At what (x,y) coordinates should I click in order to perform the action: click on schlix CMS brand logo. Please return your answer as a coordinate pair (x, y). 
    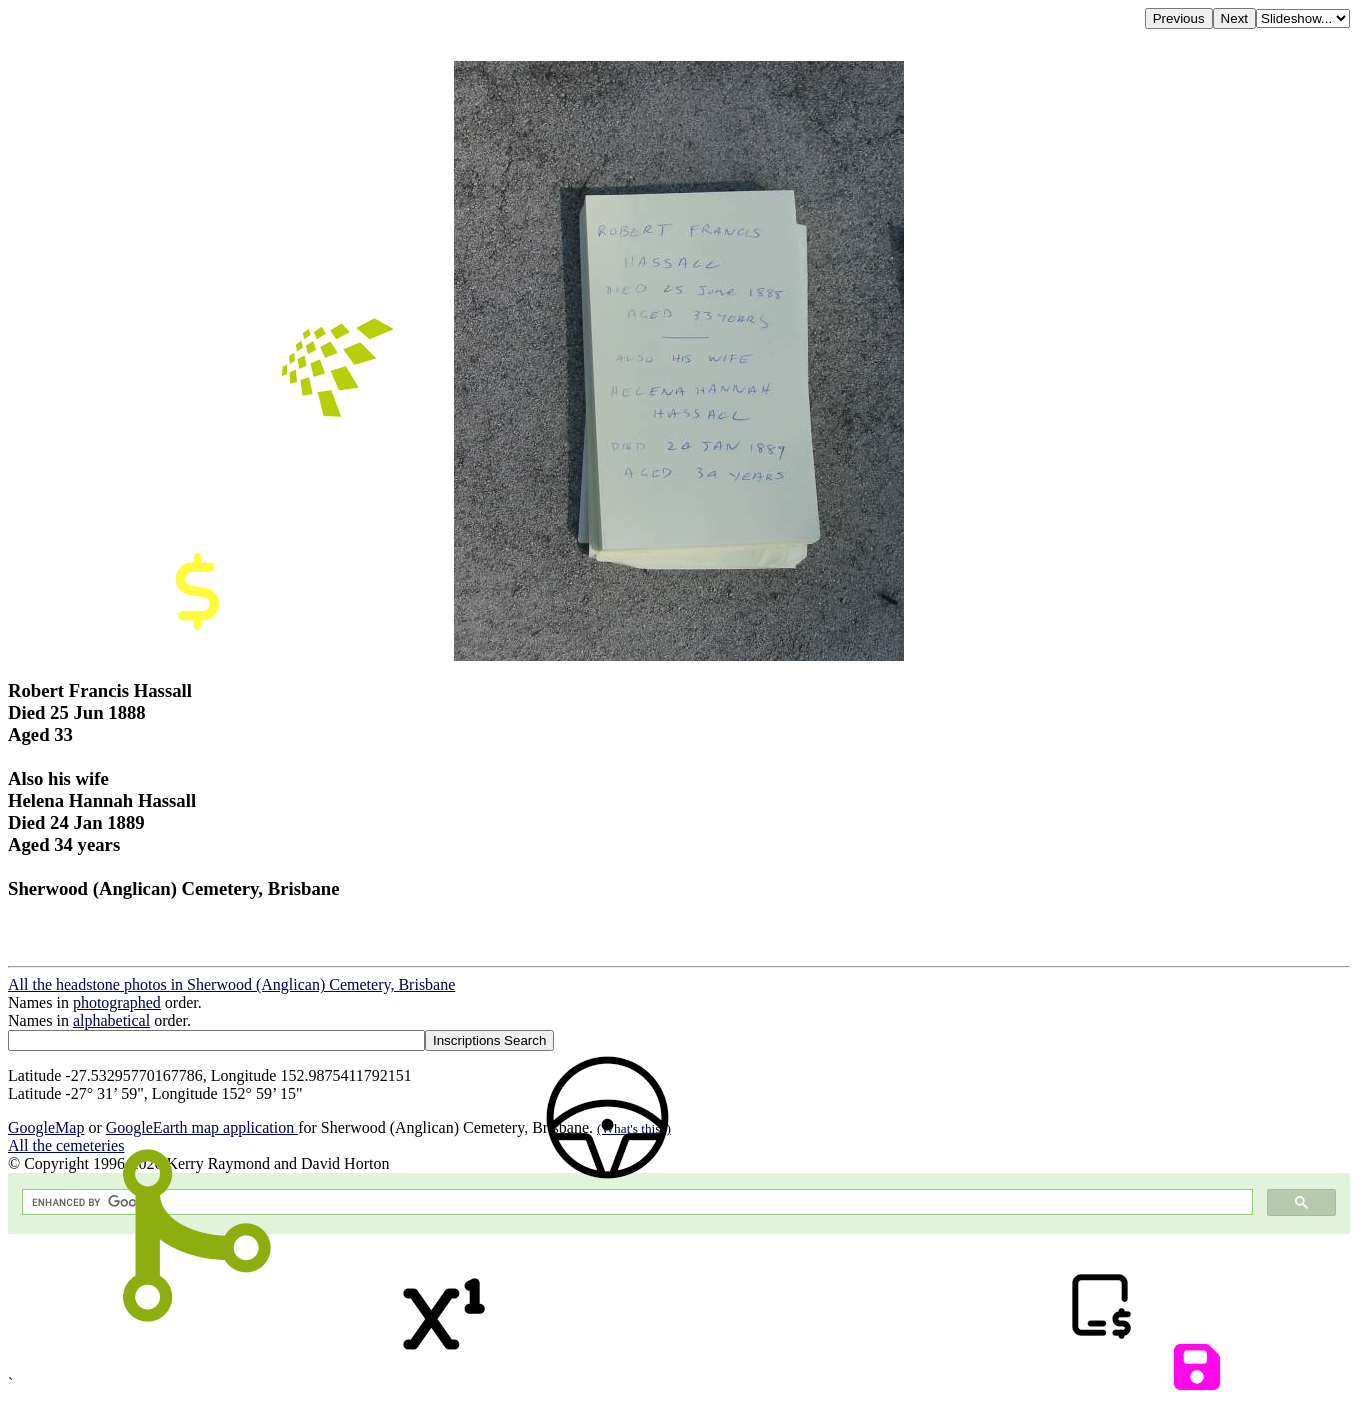
    Looking at the image, I should click on (338, 364).